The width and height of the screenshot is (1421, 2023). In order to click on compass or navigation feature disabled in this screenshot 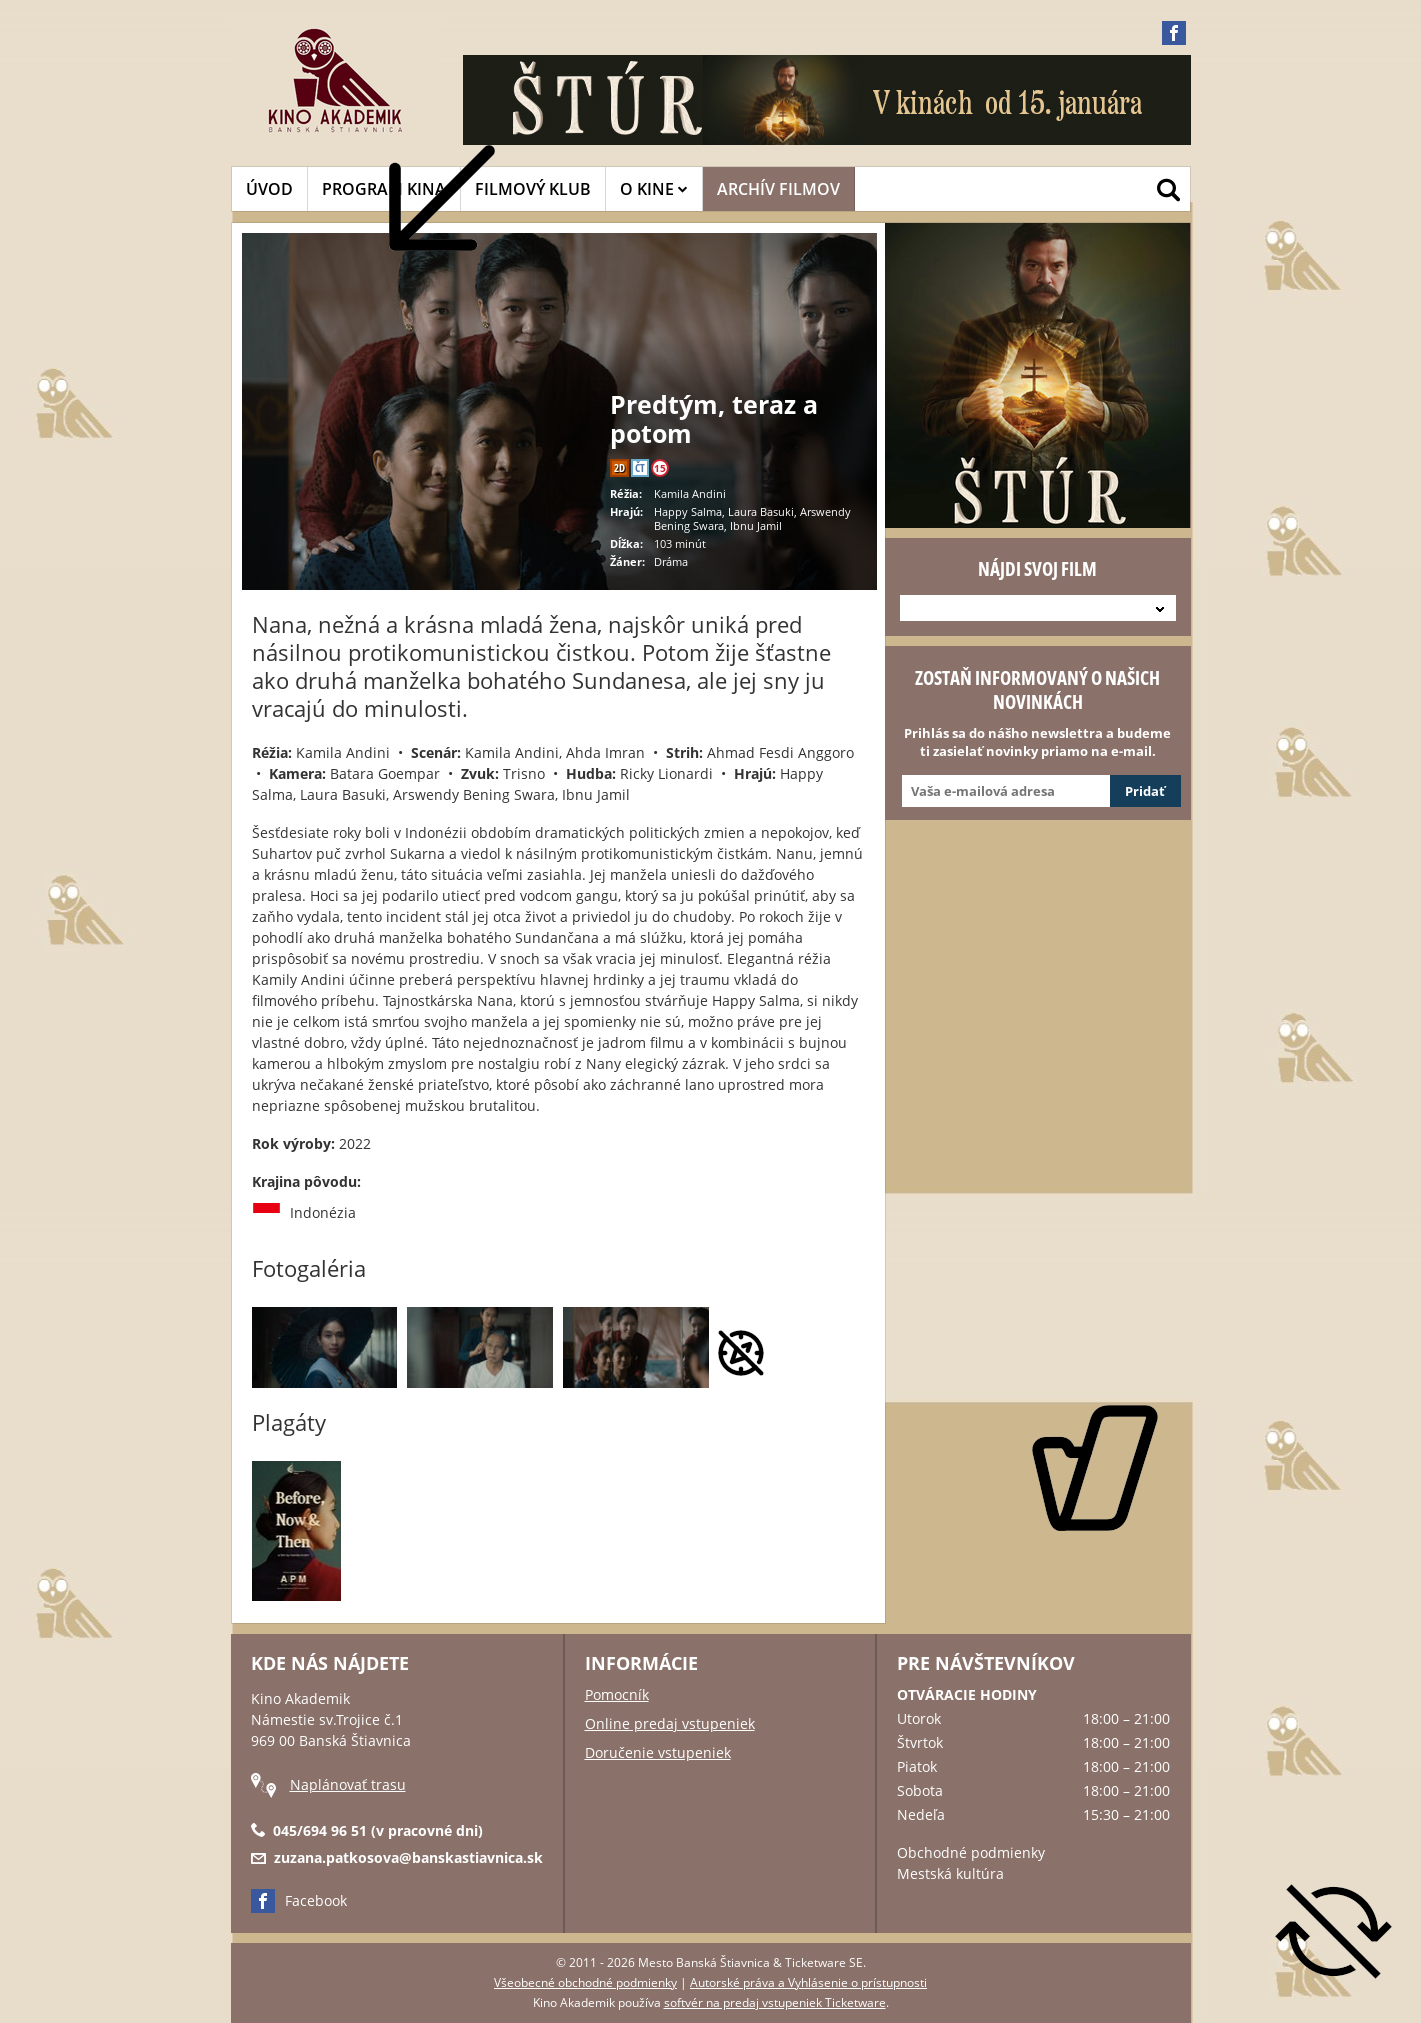, I will do `click(741, 1353)`.